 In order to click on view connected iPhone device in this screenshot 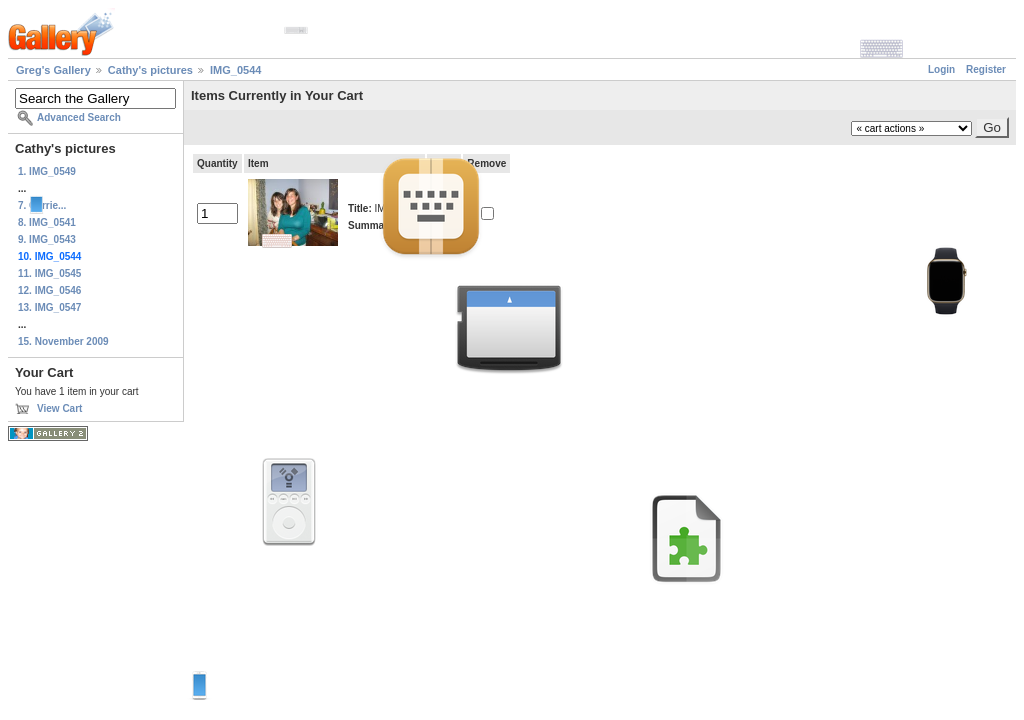, I will do `click(199, 685)`.